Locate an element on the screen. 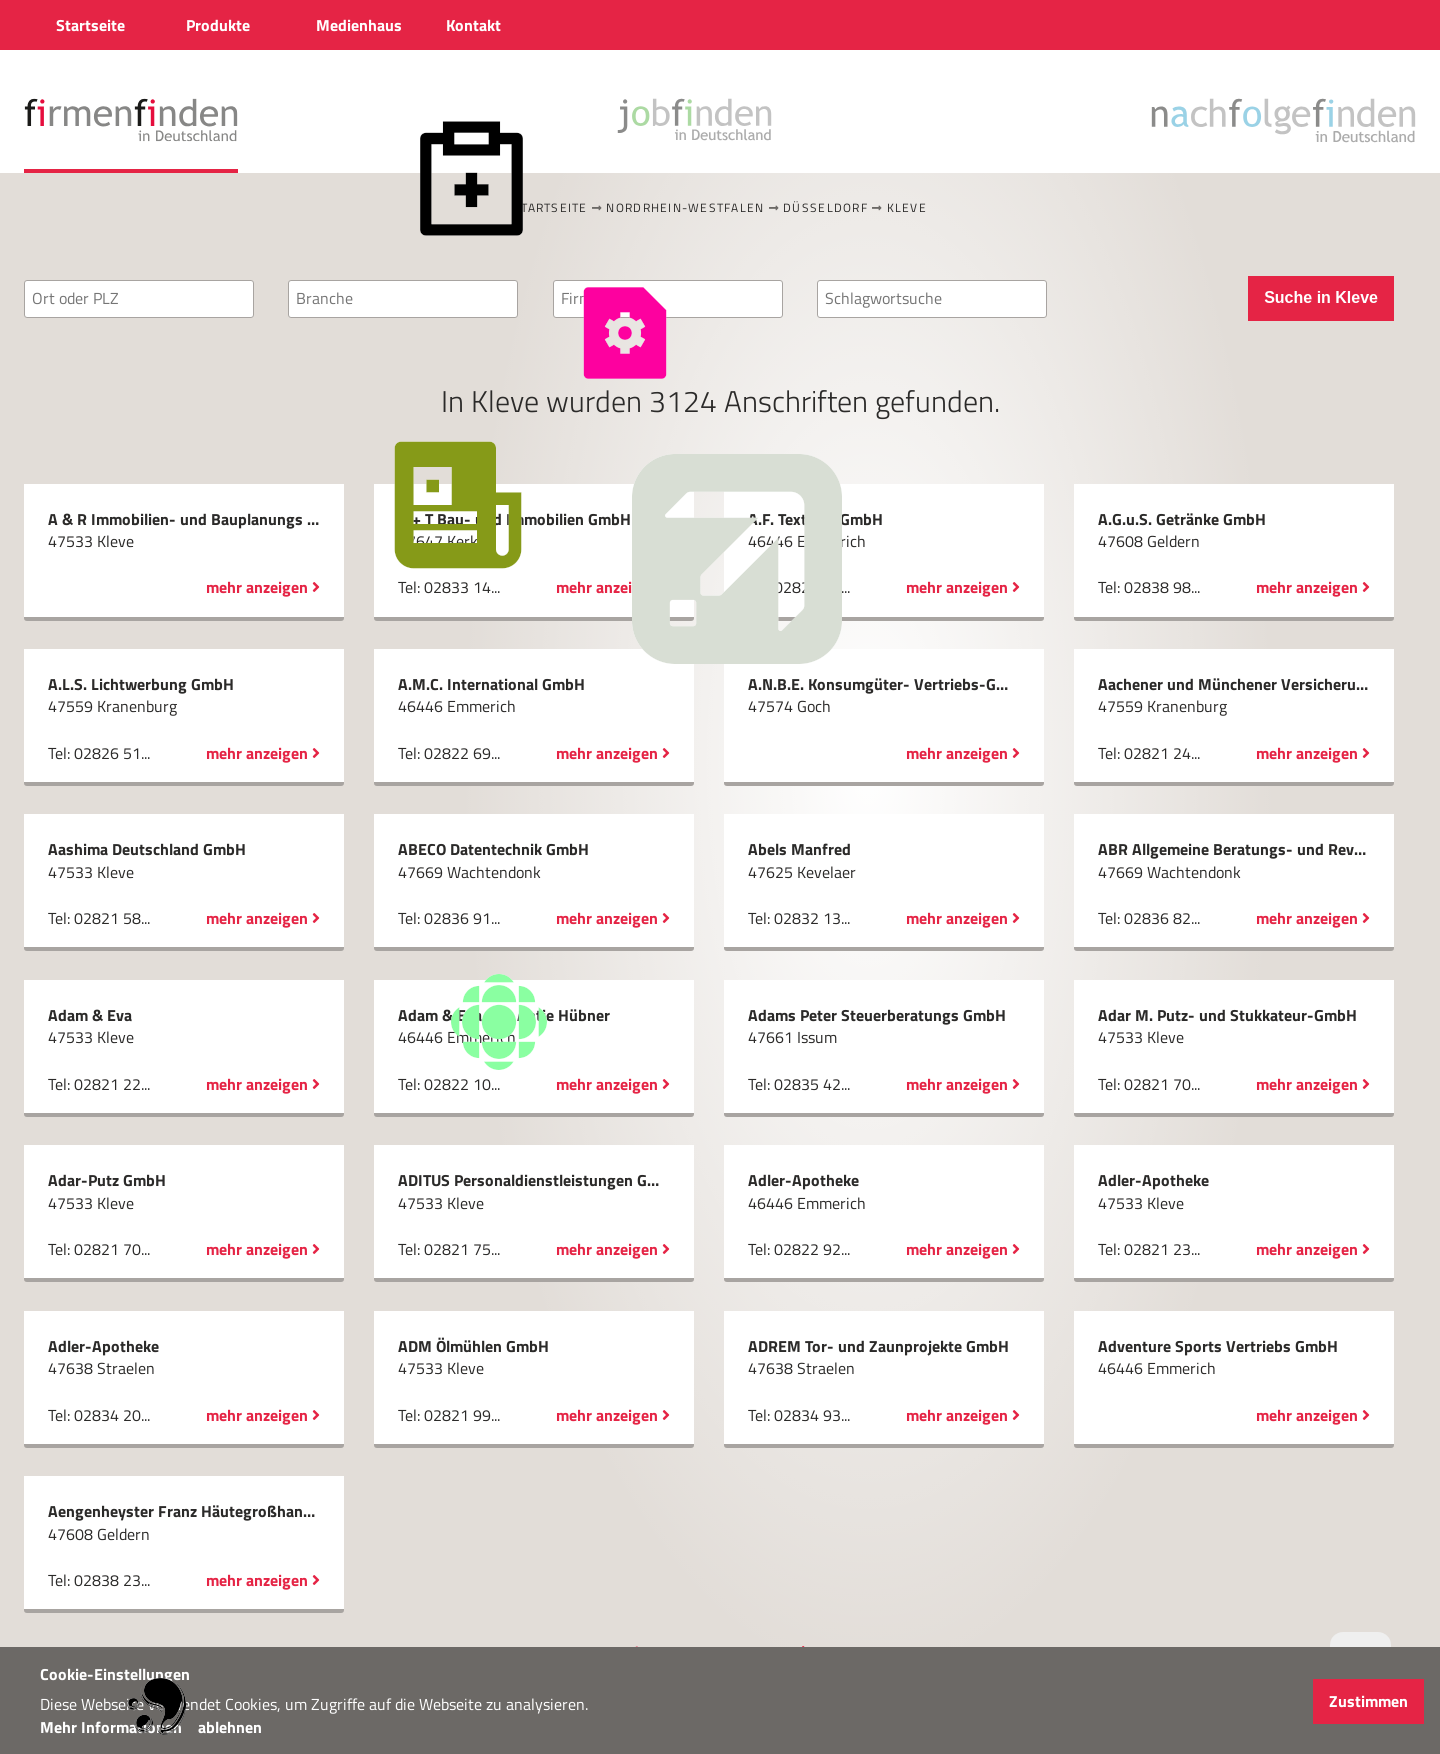 This screenshot has height=1754, width=1440. CBC (Canadian Broadcasting Corporation) logo is located at coordinates (499, 1022).